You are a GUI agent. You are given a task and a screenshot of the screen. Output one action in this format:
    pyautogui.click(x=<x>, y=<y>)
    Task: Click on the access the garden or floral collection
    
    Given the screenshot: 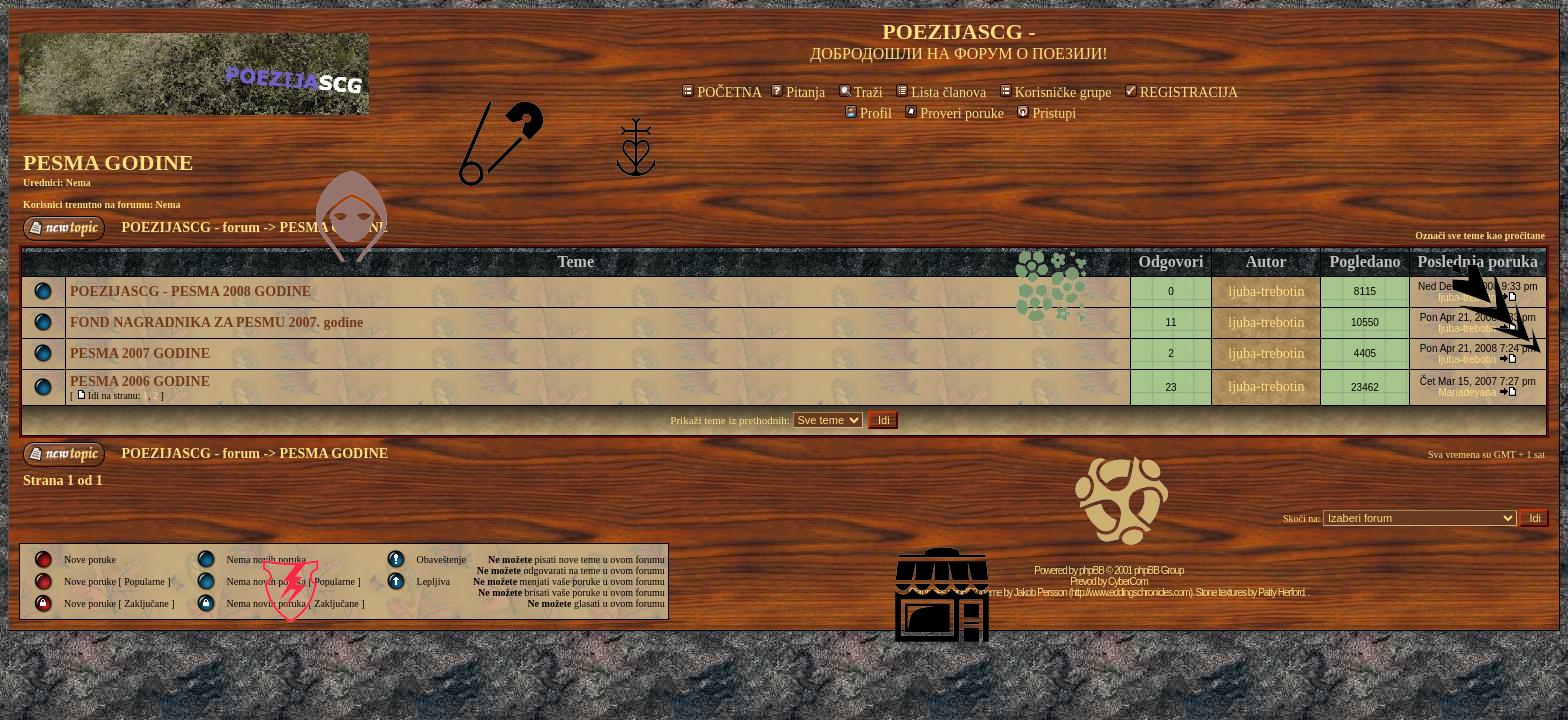 What is the action you would take?
    pyautogui.click(x=1051, y=287)
    